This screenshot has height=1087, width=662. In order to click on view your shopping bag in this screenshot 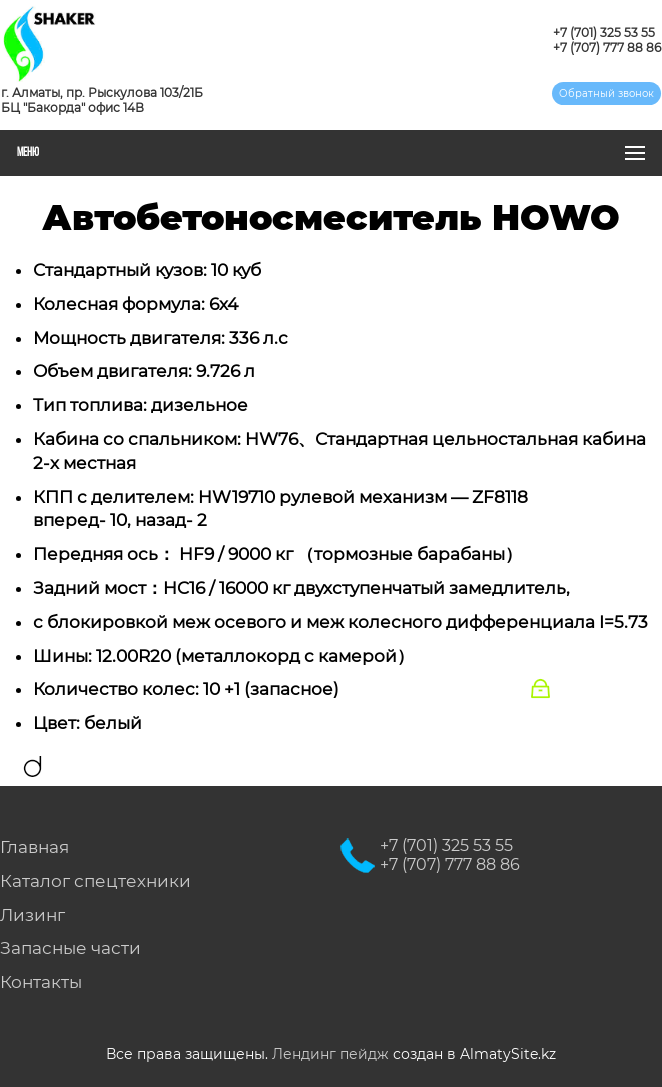, I will do `click(540, 688)`.